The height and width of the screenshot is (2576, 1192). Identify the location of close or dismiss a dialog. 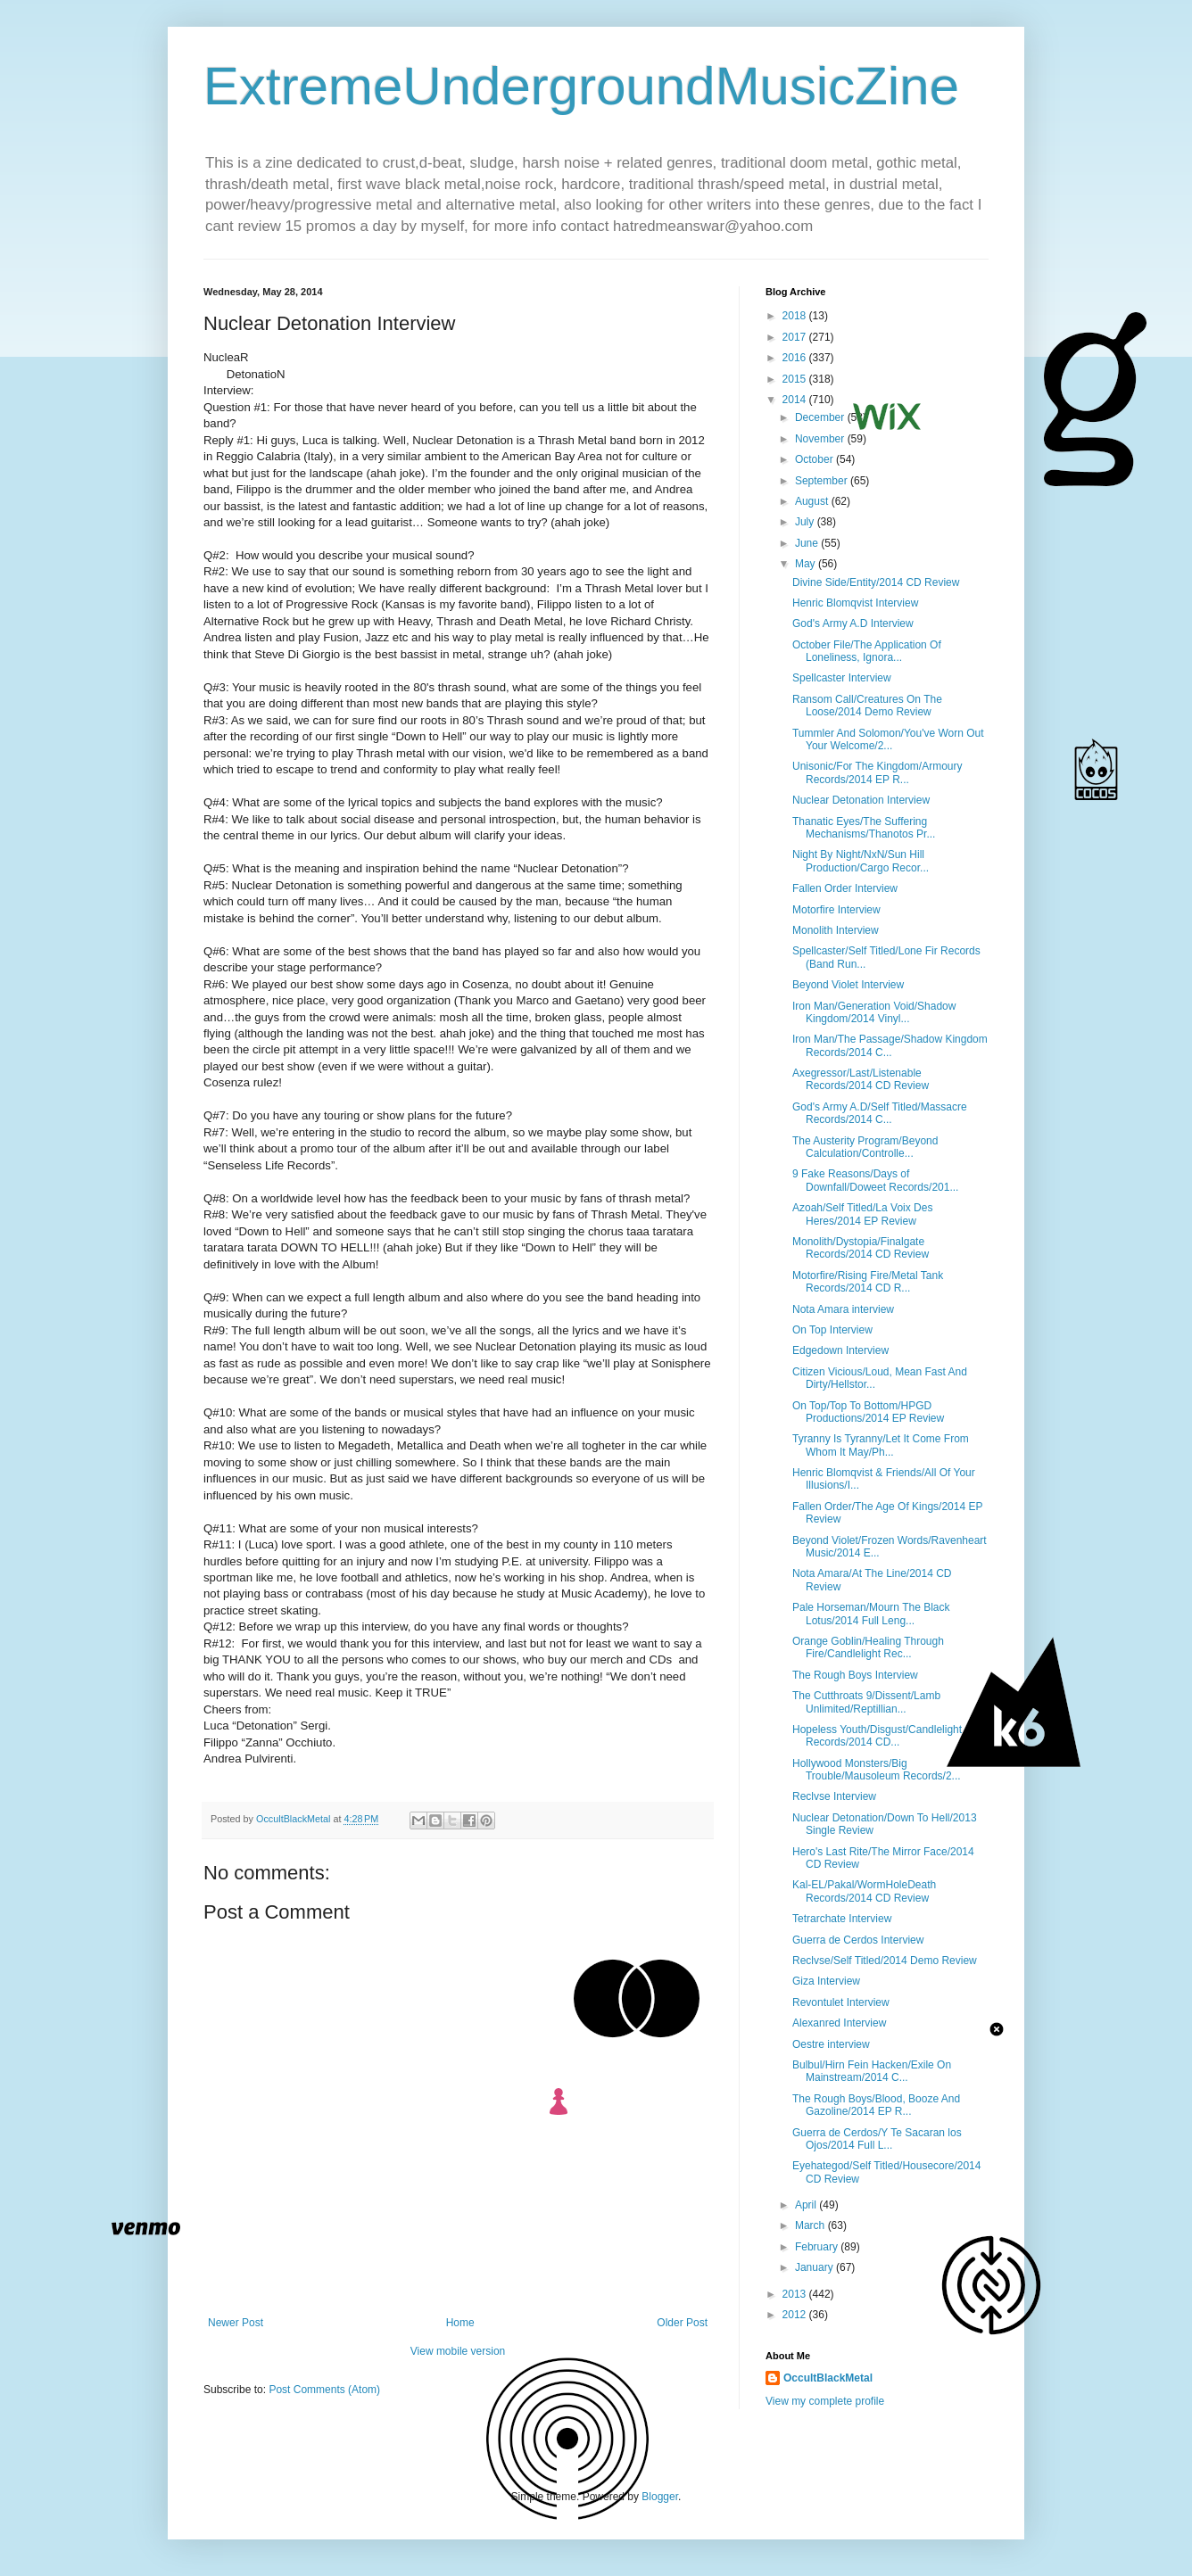
(997, 2029).